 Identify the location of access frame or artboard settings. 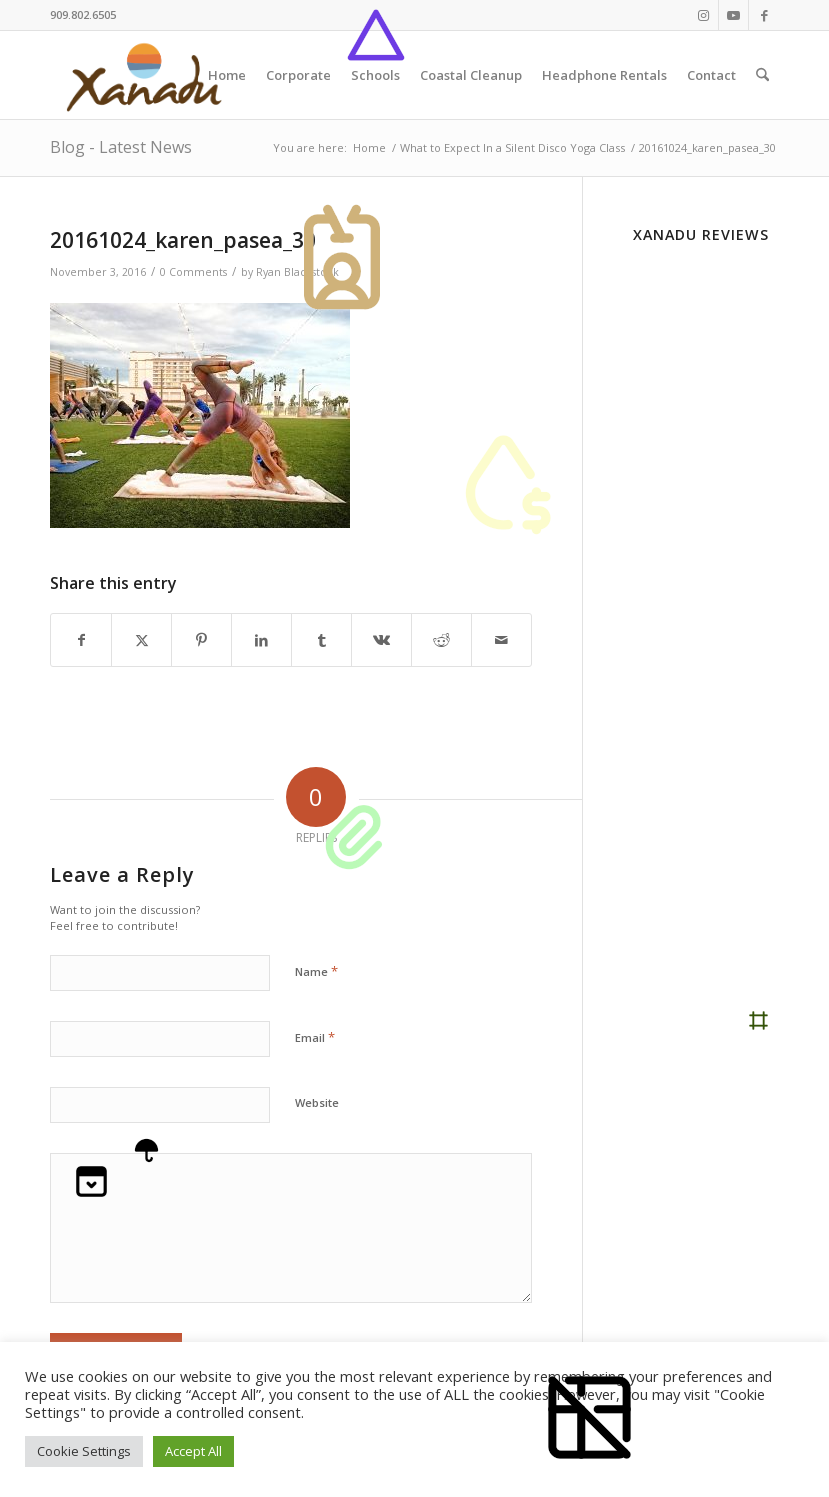
(758, 1020).